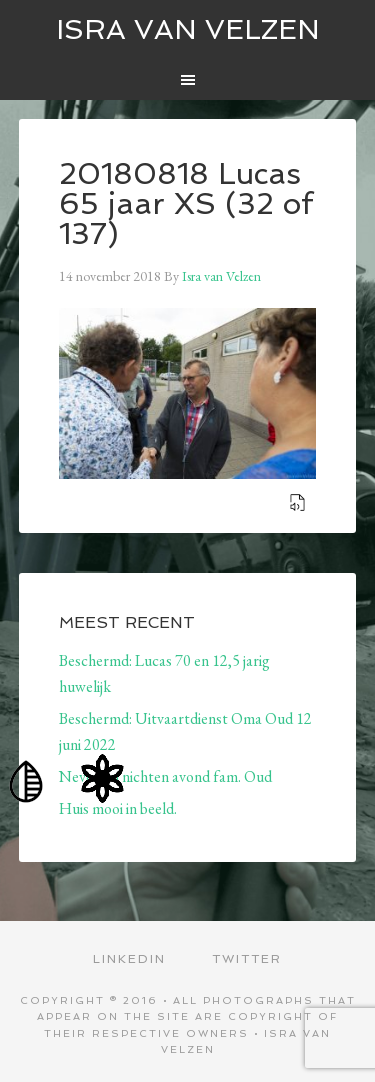 The width and height of the screenshot is (375, 1082). I want to click on adjust opacity or transparency level, so click(26, 783).